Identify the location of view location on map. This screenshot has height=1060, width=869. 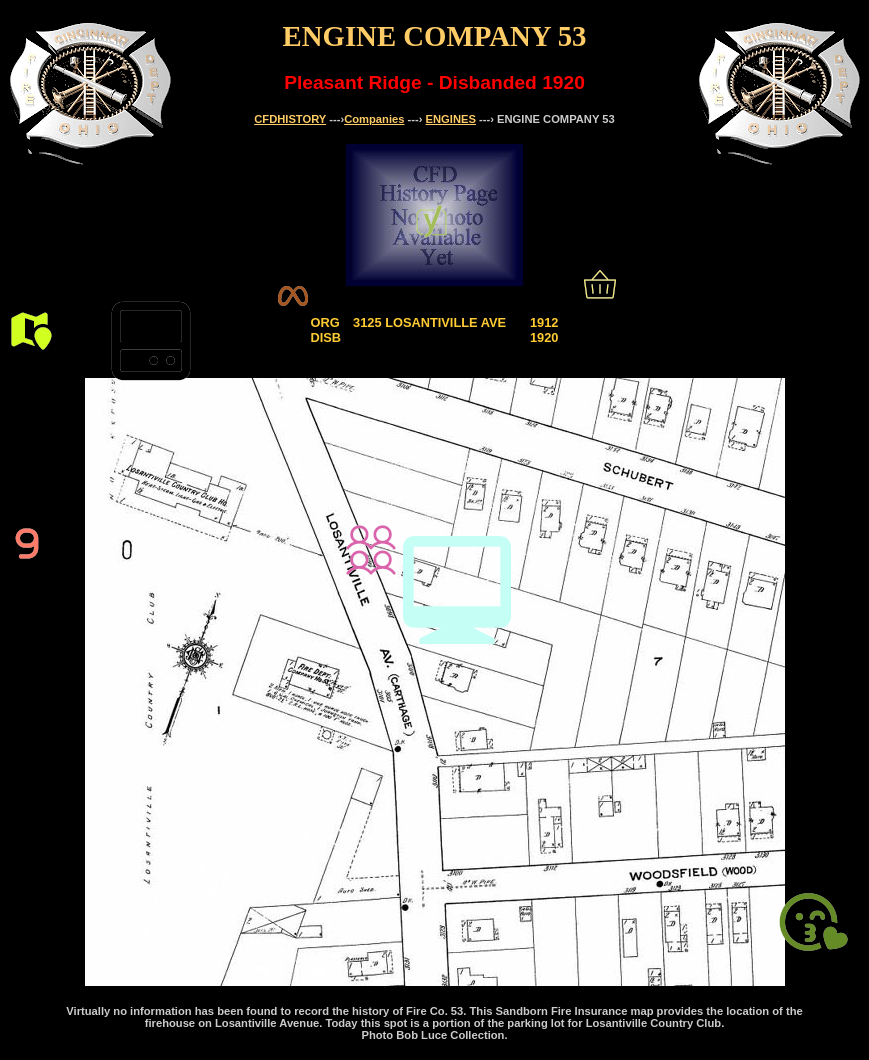
(29, 329).